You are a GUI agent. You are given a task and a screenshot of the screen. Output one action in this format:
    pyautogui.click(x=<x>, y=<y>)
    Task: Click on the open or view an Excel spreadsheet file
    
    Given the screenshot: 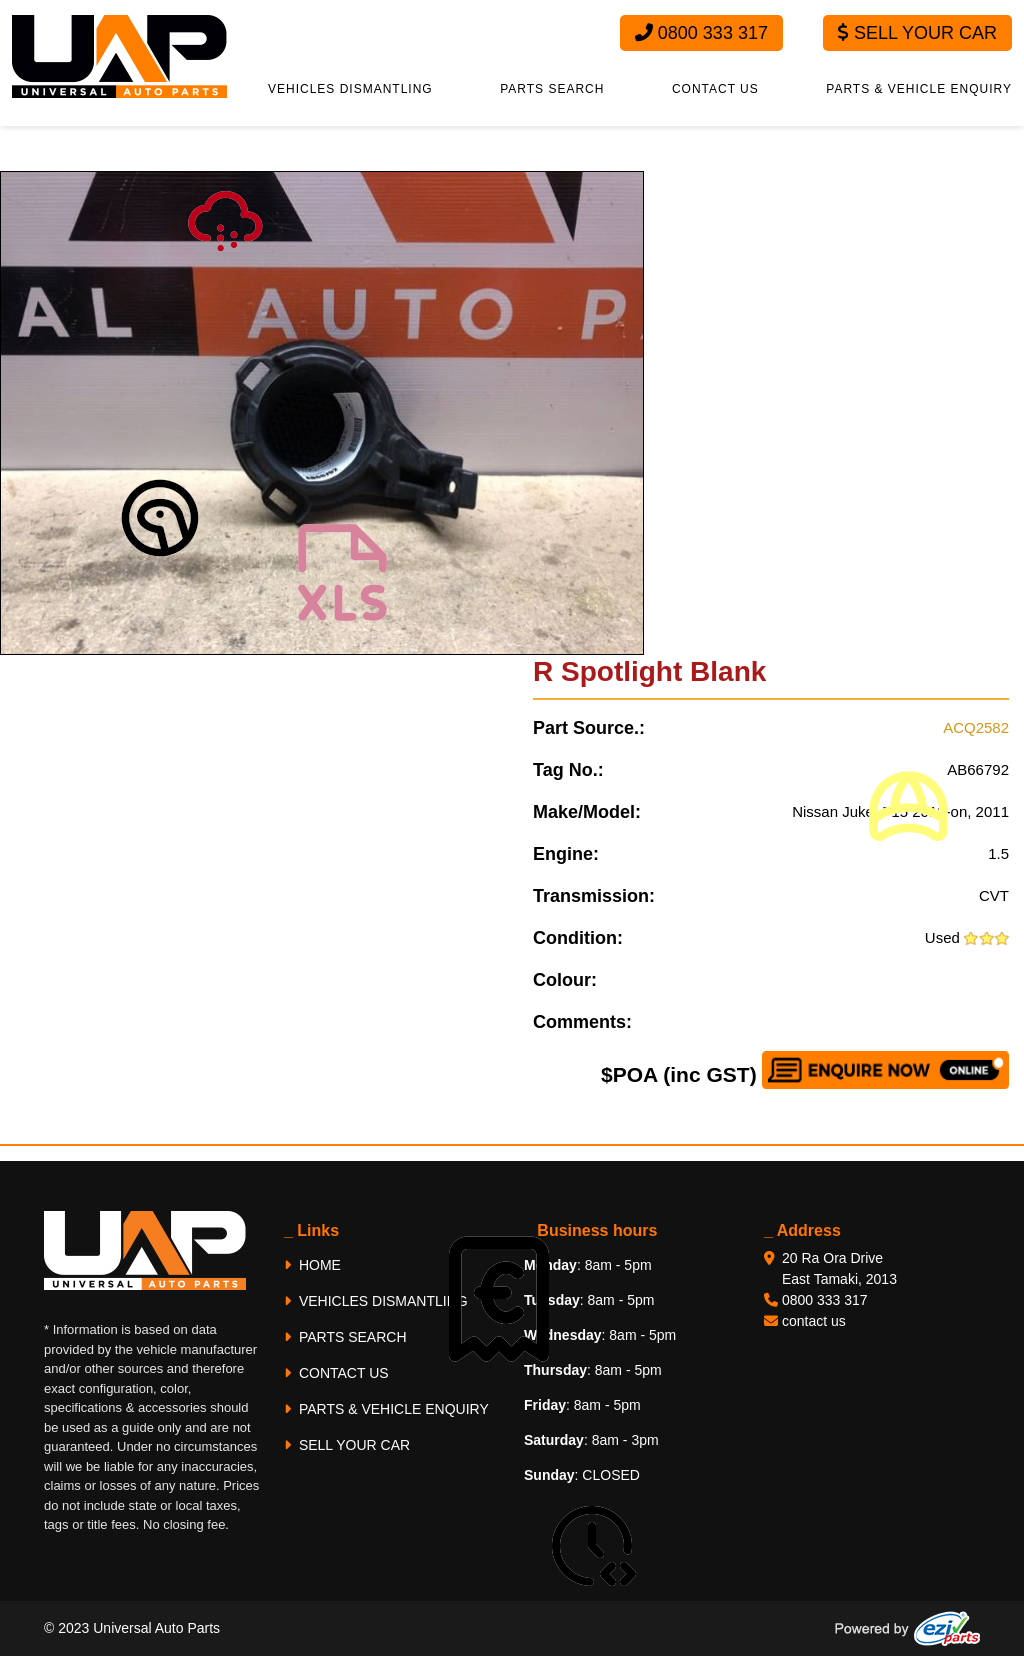 What is the action you would take?
    pyautogui.click(x=342, y=576)
    